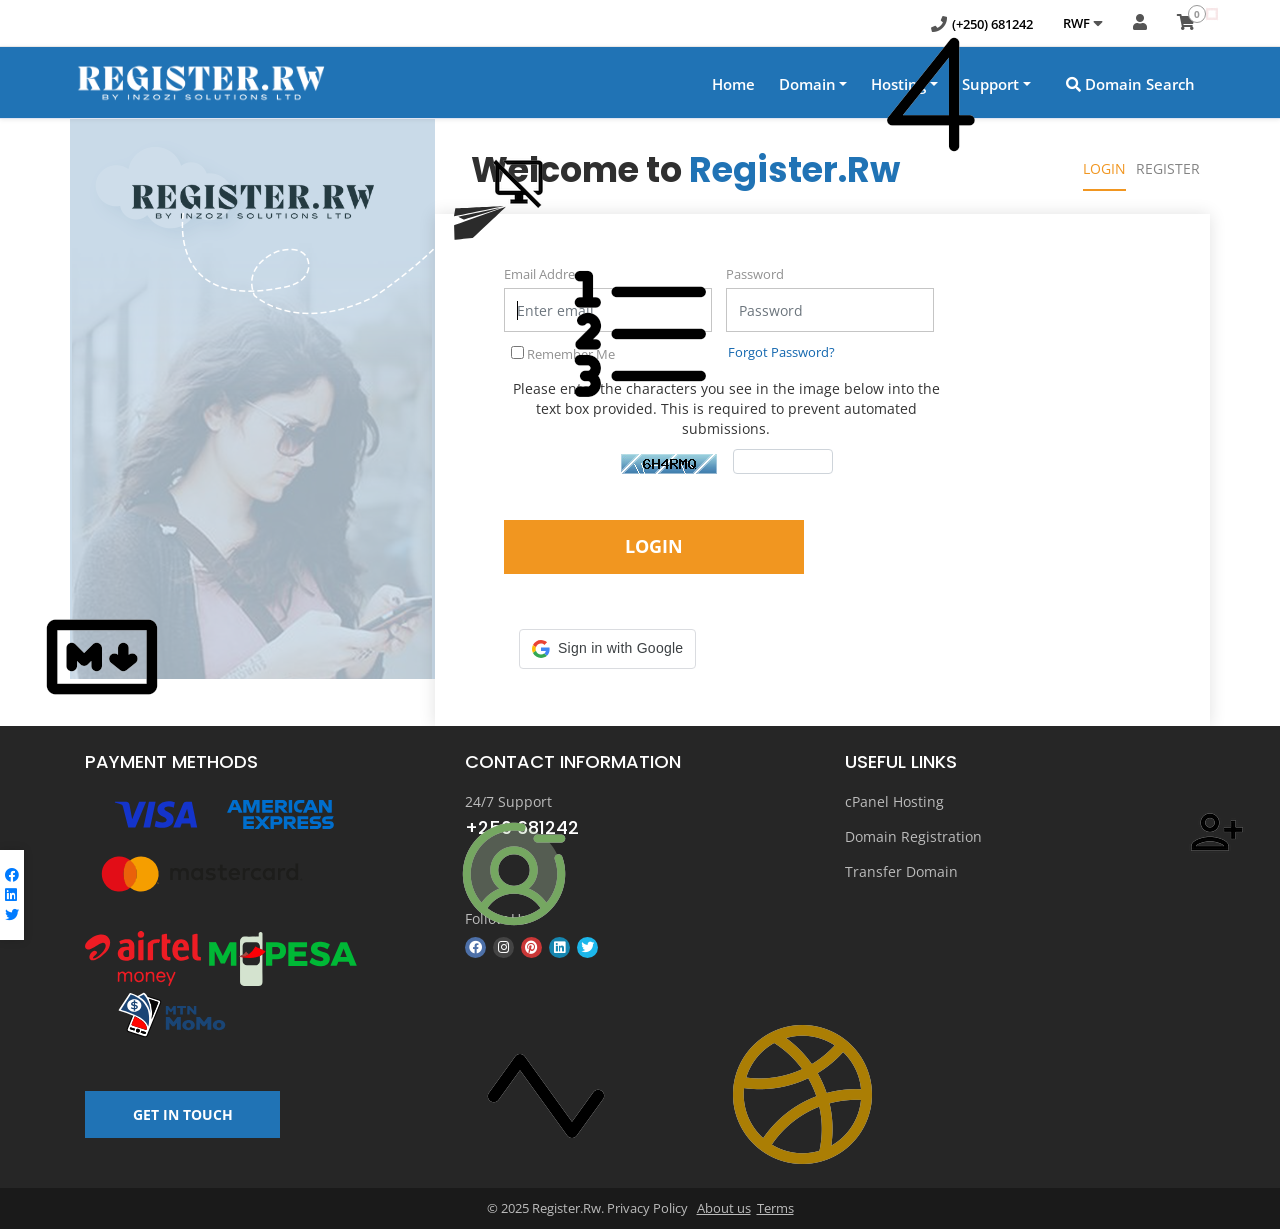 This screenshot has height=1229, width=1280. Describe the element at coordinates (802, 1094) in the screenshot. I see `view dribbble profile` at that location.